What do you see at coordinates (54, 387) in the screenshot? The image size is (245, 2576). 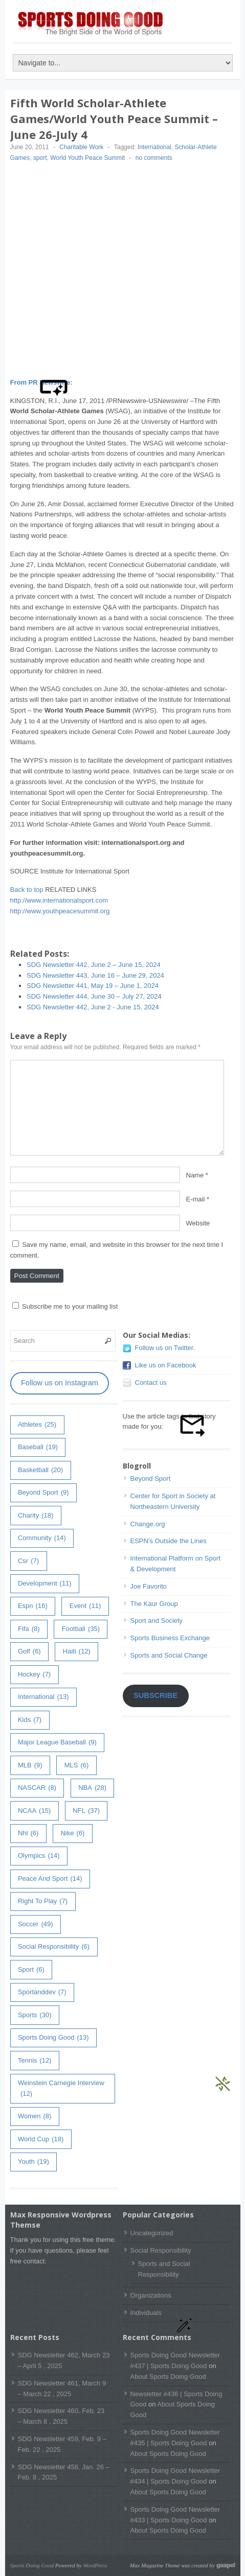 I see `add a smart action or automated button` at bounding box center [54, 387].